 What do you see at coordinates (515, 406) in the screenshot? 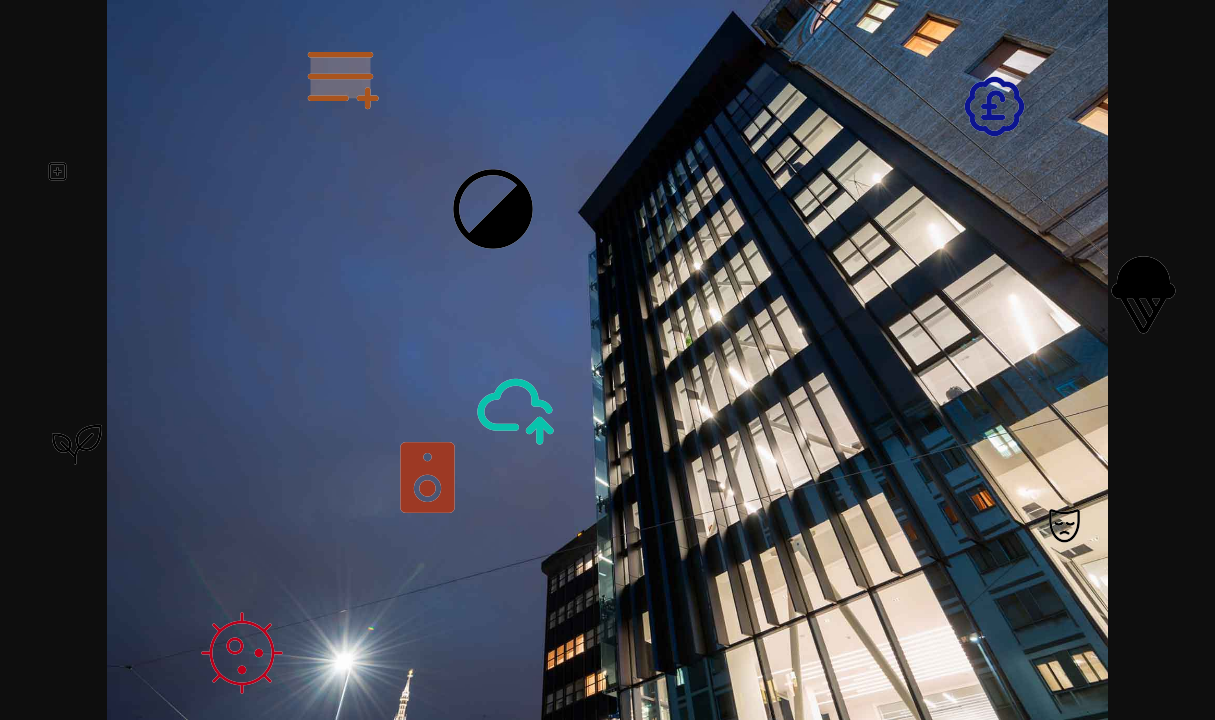
I see `upload file to cloud storage` at bounding box center [515, 406].